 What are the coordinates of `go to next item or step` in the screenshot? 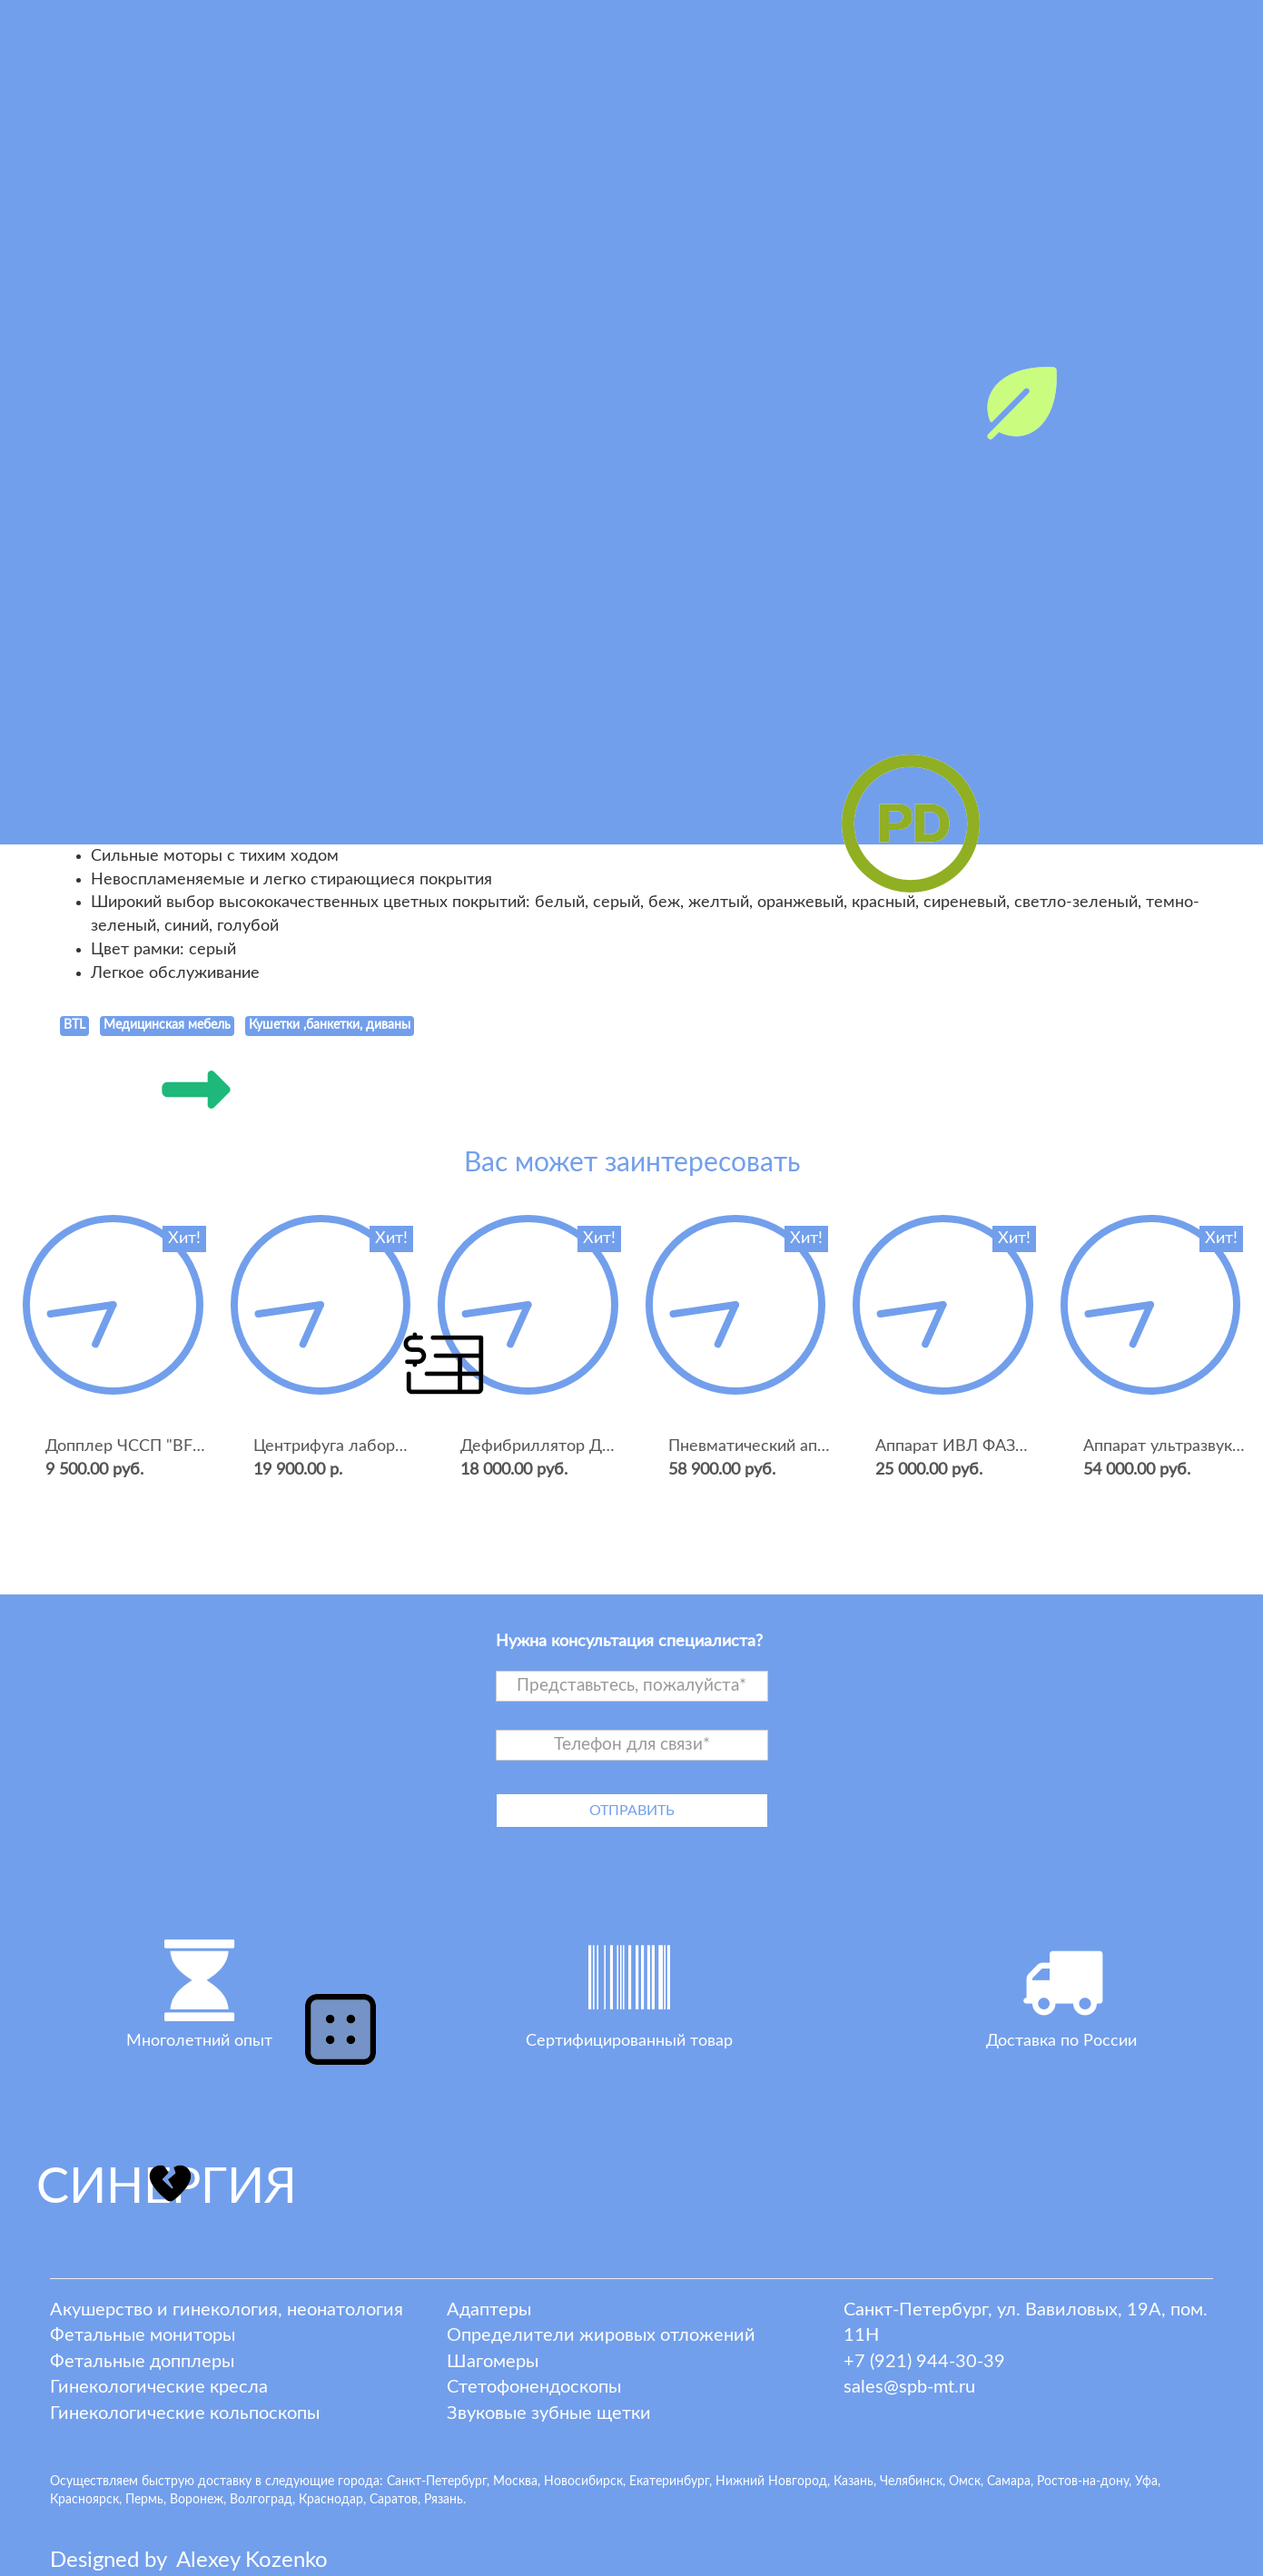 It's located at (196, 1090).